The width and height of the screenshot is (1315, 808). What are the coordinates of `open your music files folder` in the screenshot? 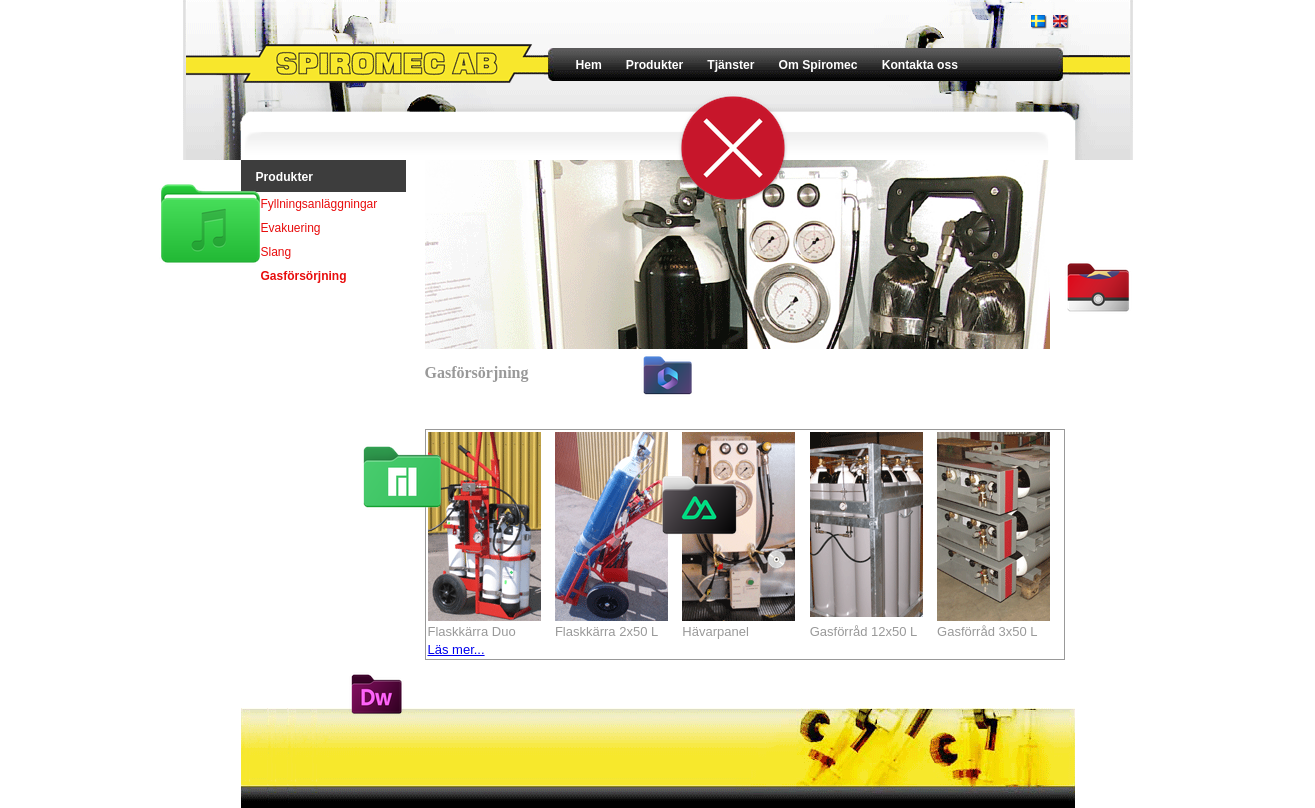 It's located at (210, 223).